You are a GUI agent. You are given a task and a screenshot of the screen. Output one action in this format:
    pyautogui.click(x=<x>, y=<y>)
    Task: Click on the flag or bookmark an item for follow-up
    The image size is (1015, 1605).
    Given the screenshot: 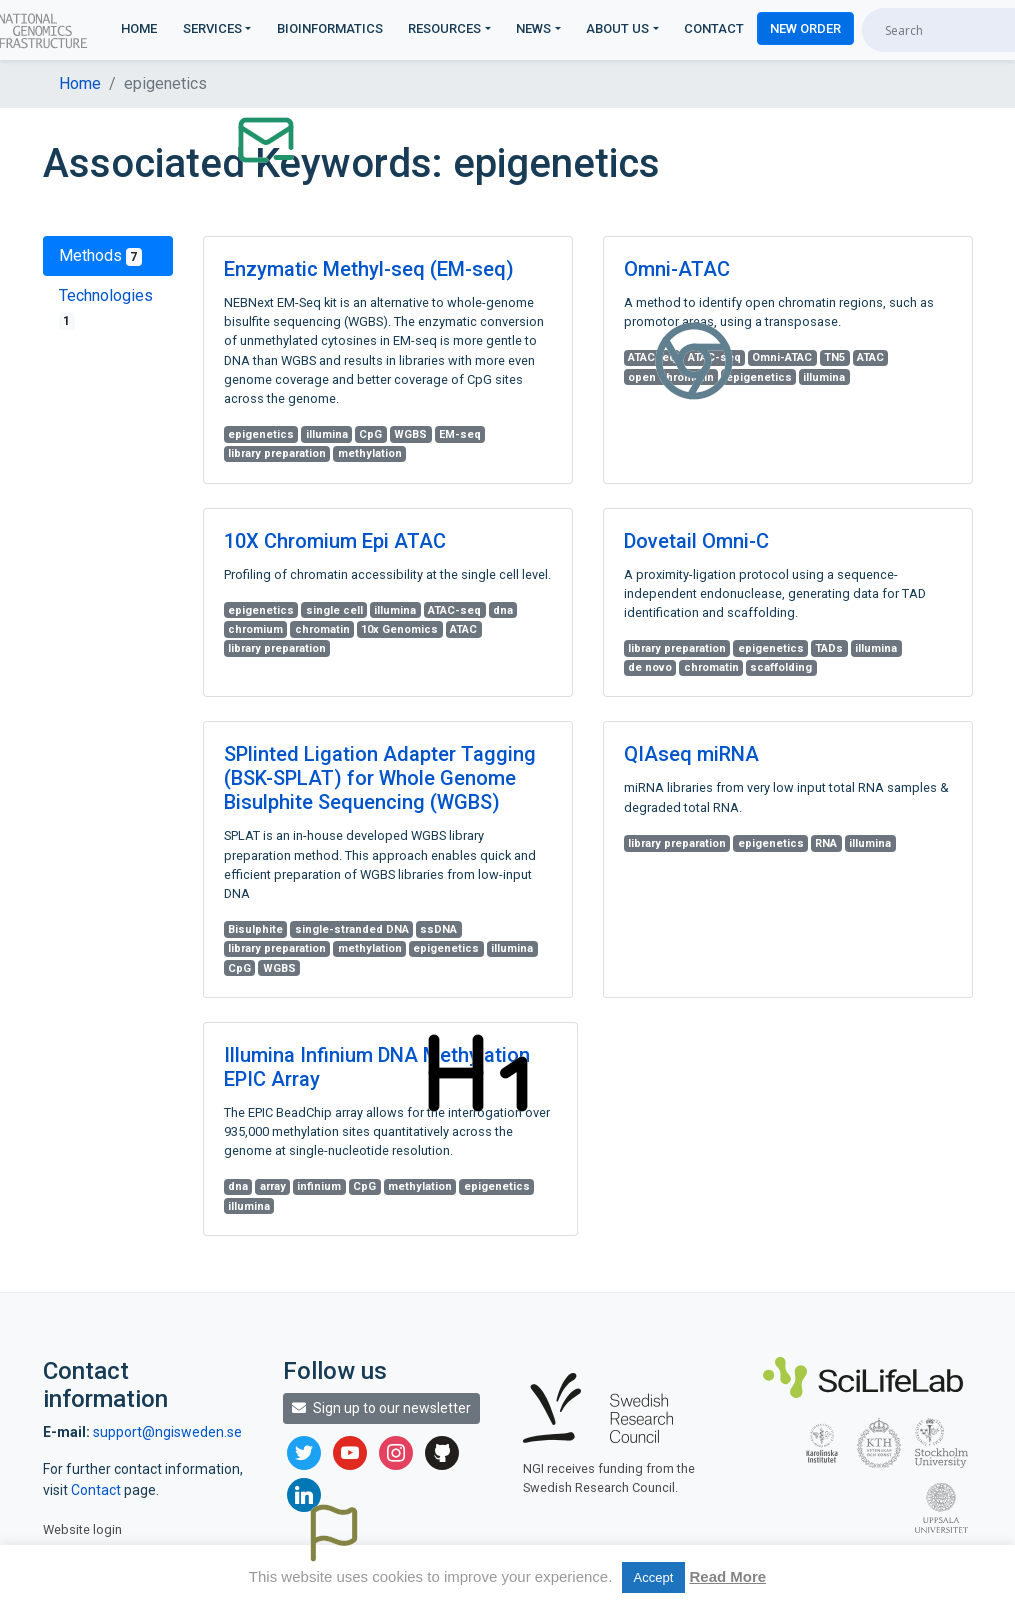 What is the action you would take?
    pyautogui.click(x=334, y=1533)
    